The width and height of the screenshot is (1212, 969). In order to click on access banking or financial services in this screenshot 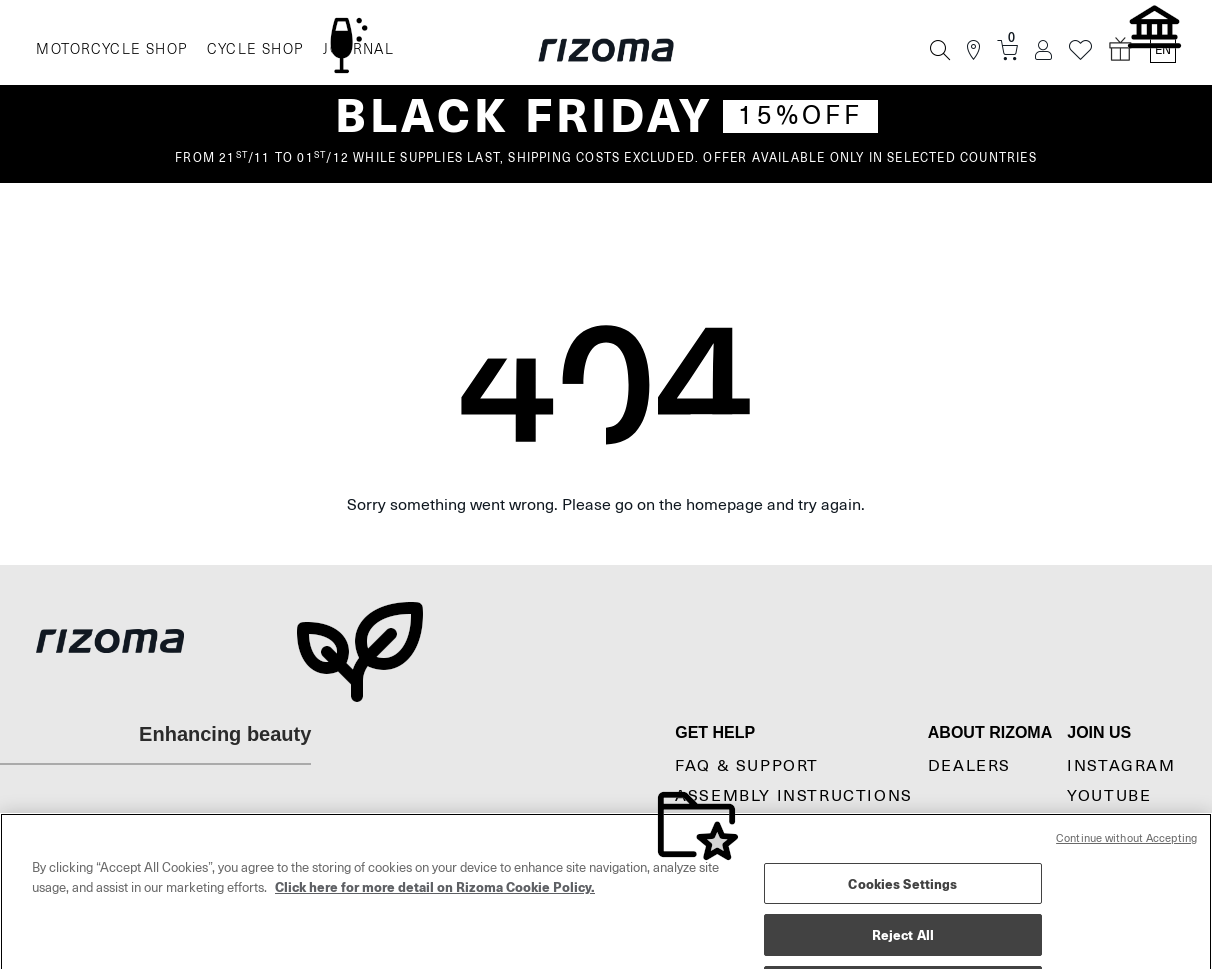, I will do `click(1154, 28)`.